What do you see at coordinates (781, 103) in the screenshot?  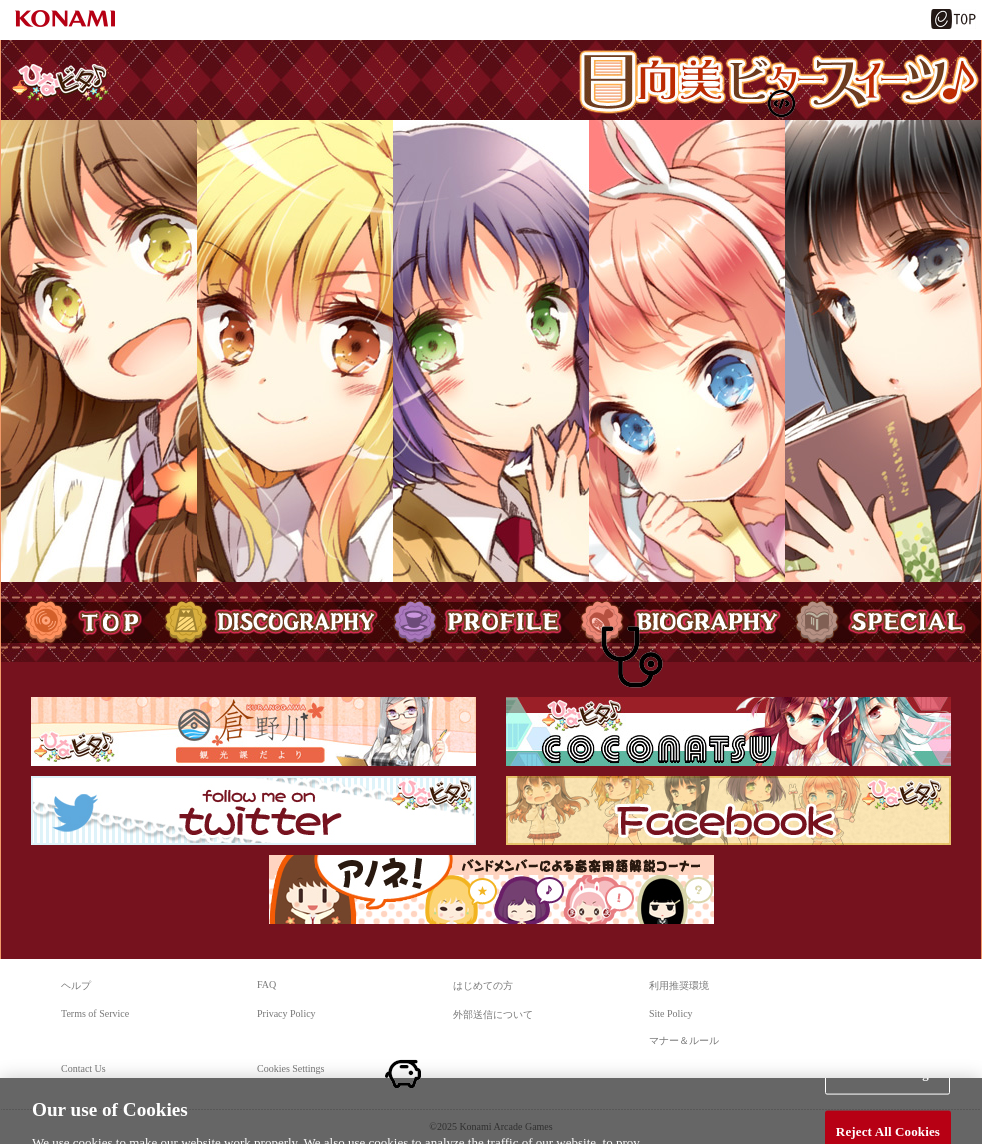 I see `access code or developer settings` at bounding box center [781, 103].